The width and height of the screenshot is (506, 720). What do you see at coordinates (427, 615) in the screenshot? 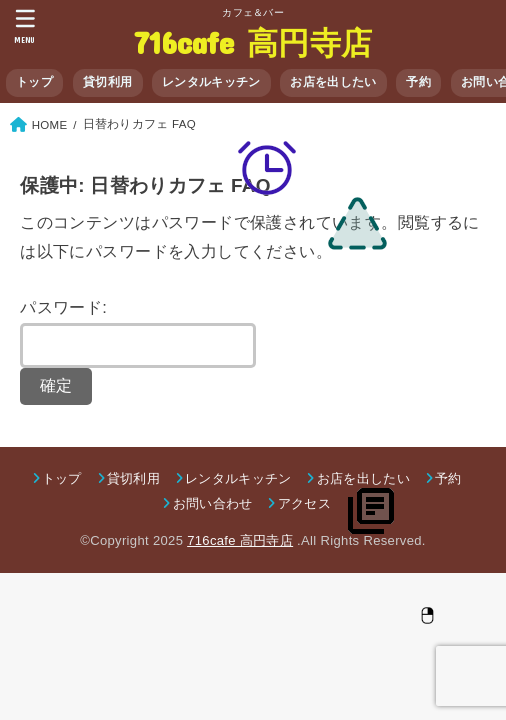
I see `right-click action indicator` at bounding box center [427, 615].